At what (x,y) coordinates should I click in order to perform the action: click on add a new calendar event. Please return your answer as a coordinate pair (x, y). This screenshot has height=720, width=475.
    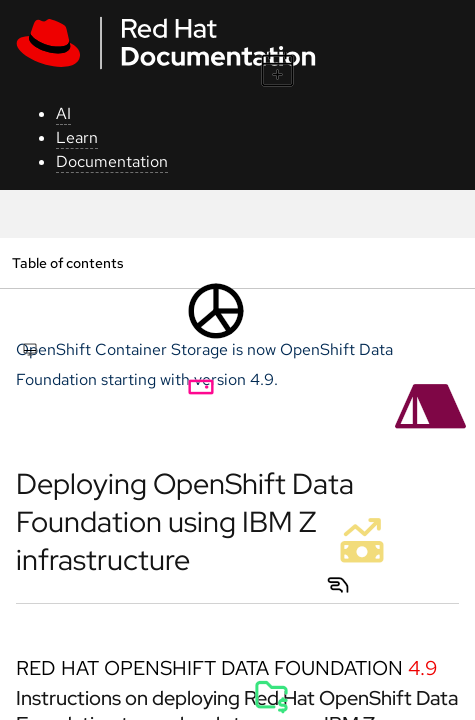
    Looking at the image, I should click on (277, 70).